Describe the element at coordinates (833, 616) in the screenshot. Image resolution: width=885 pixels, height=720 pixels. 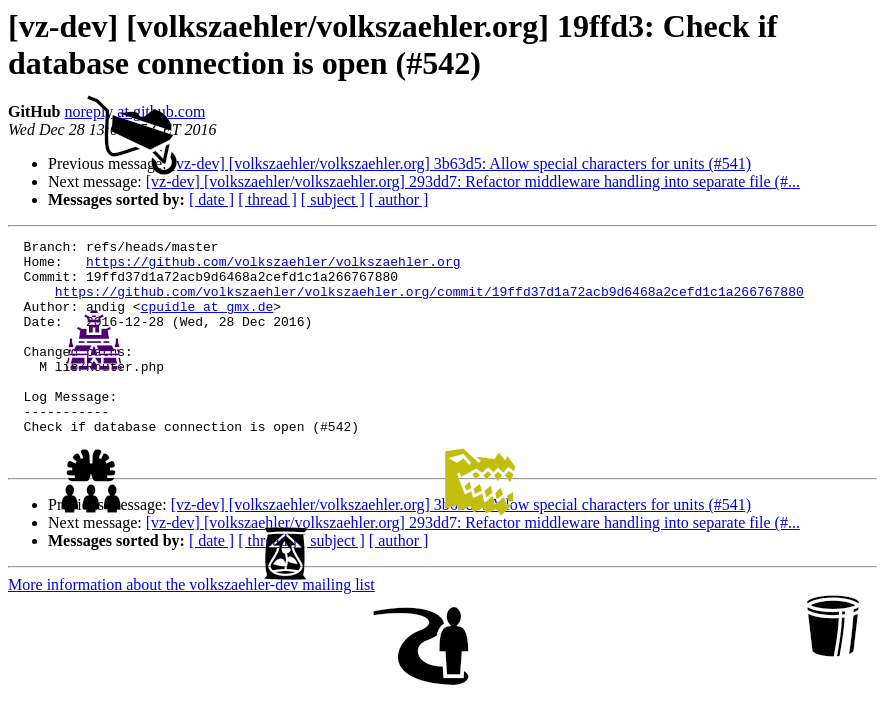
I see `empty trash or recycle bin` at that location.